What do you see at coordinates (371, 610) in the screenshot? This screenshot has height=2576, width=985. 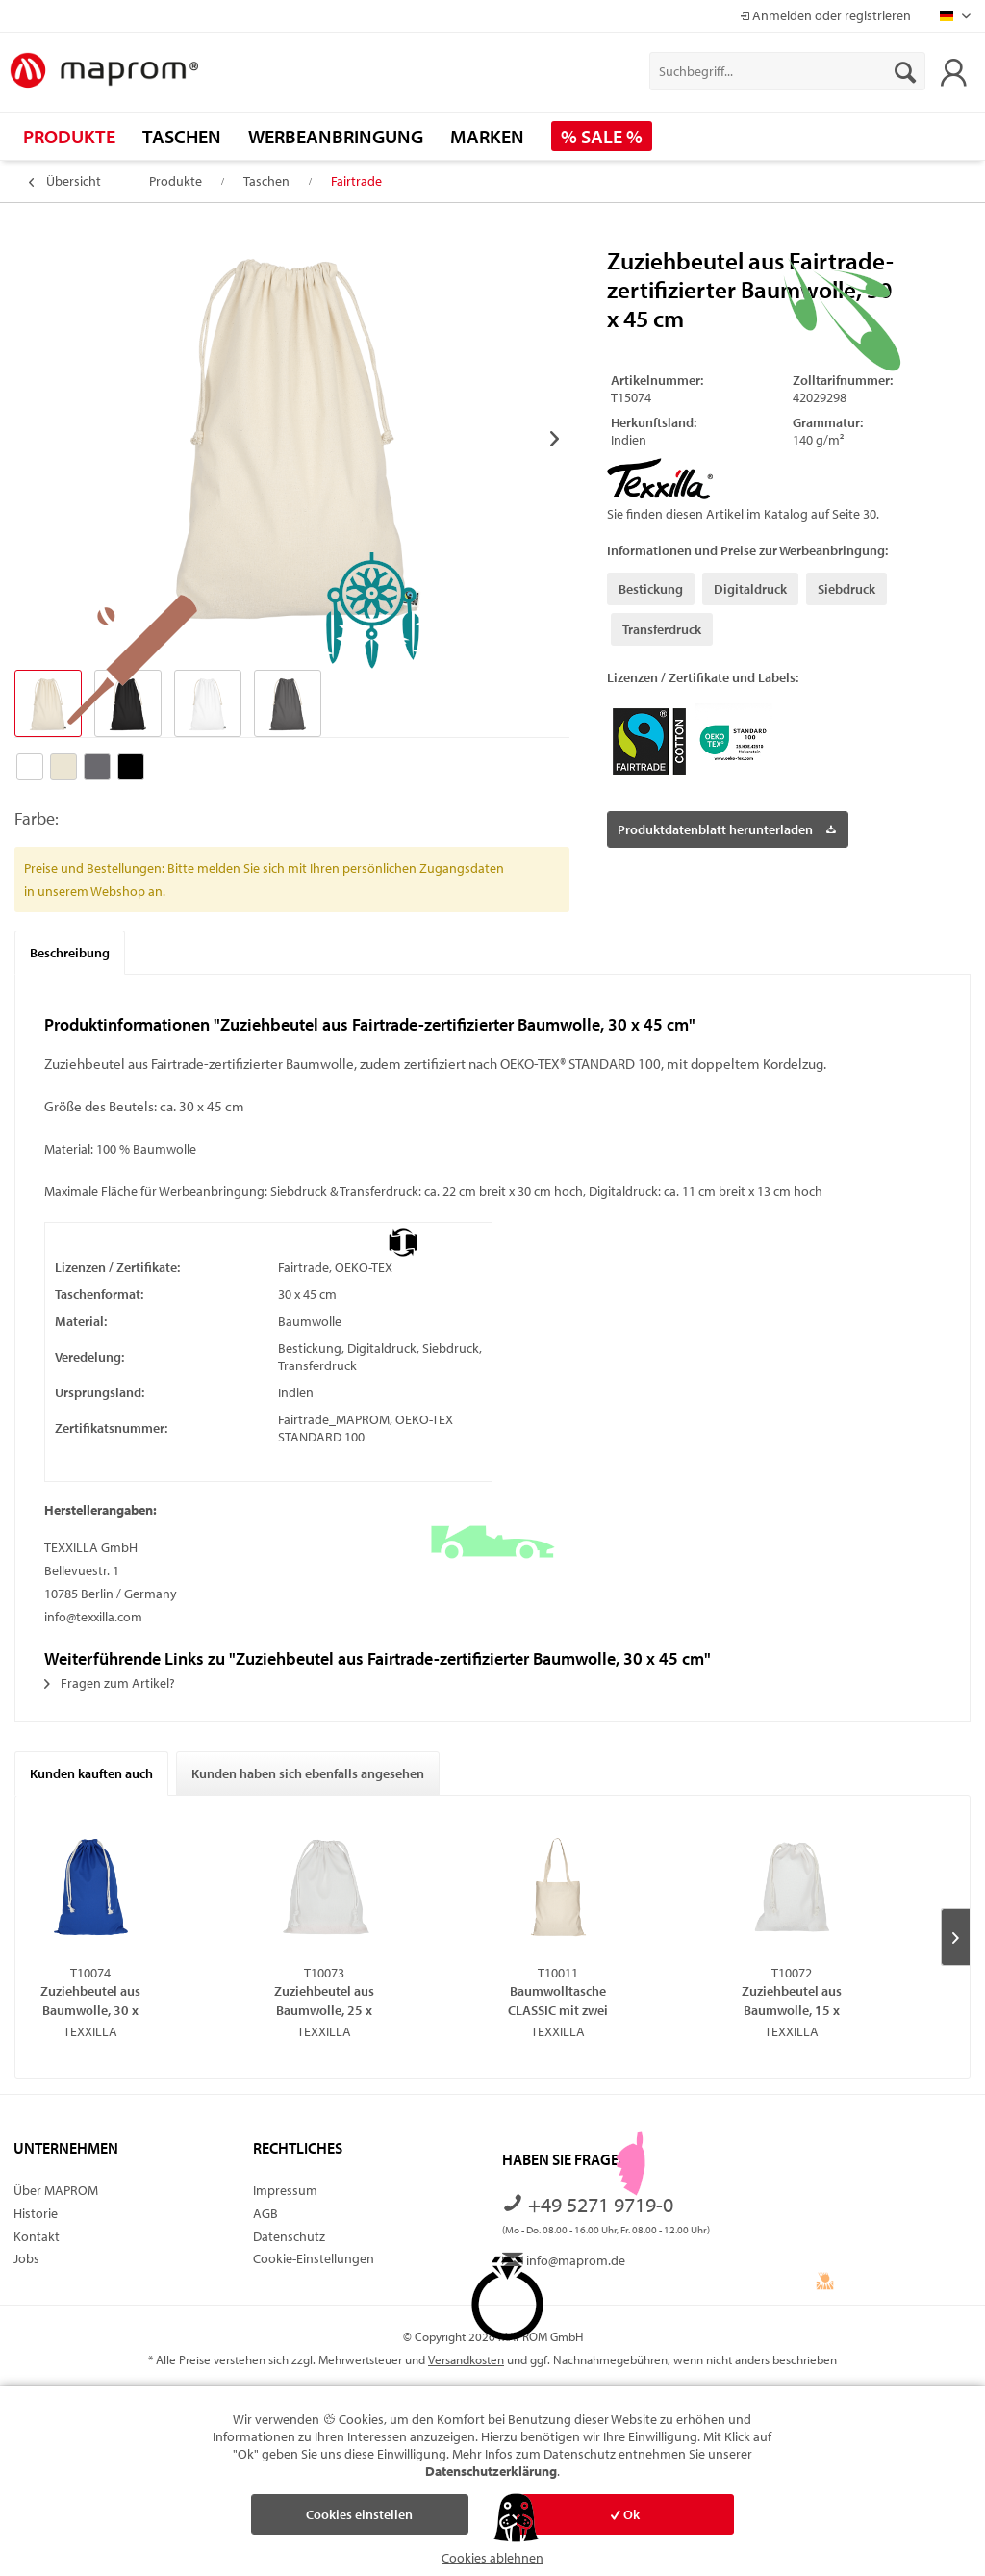 I see `access dream journal or sleep tracking features` at bounding box center [371, 610].